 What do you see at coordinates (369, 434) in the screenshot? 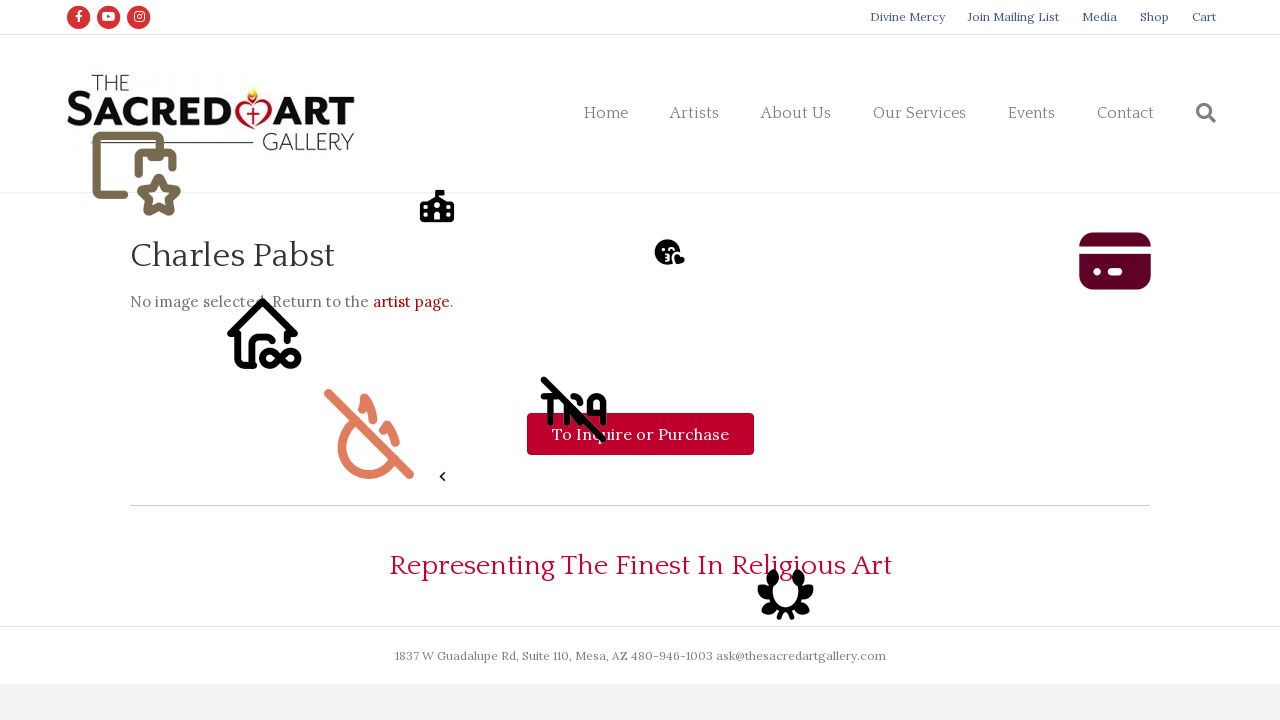
I see `disable hot or trending content` at bounding box center [369, 434].